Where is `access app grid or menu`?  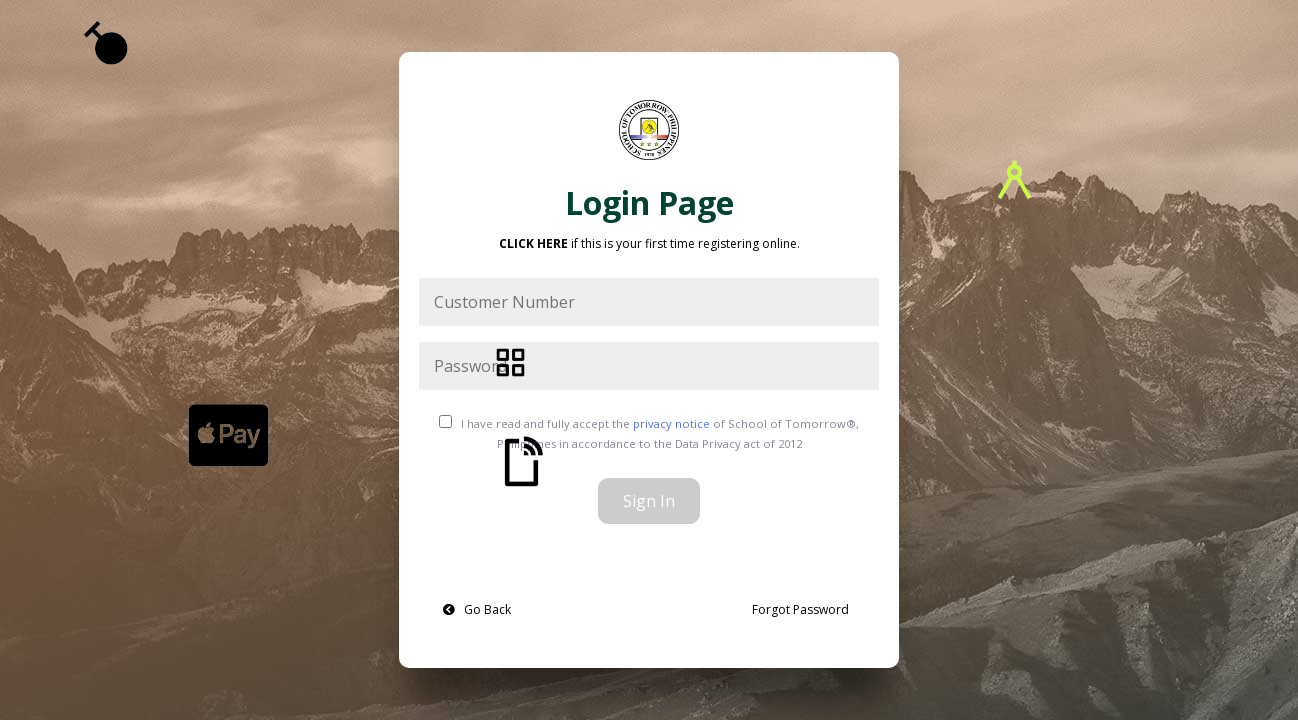 access app grid or menu is located at coordinates (510, 362).